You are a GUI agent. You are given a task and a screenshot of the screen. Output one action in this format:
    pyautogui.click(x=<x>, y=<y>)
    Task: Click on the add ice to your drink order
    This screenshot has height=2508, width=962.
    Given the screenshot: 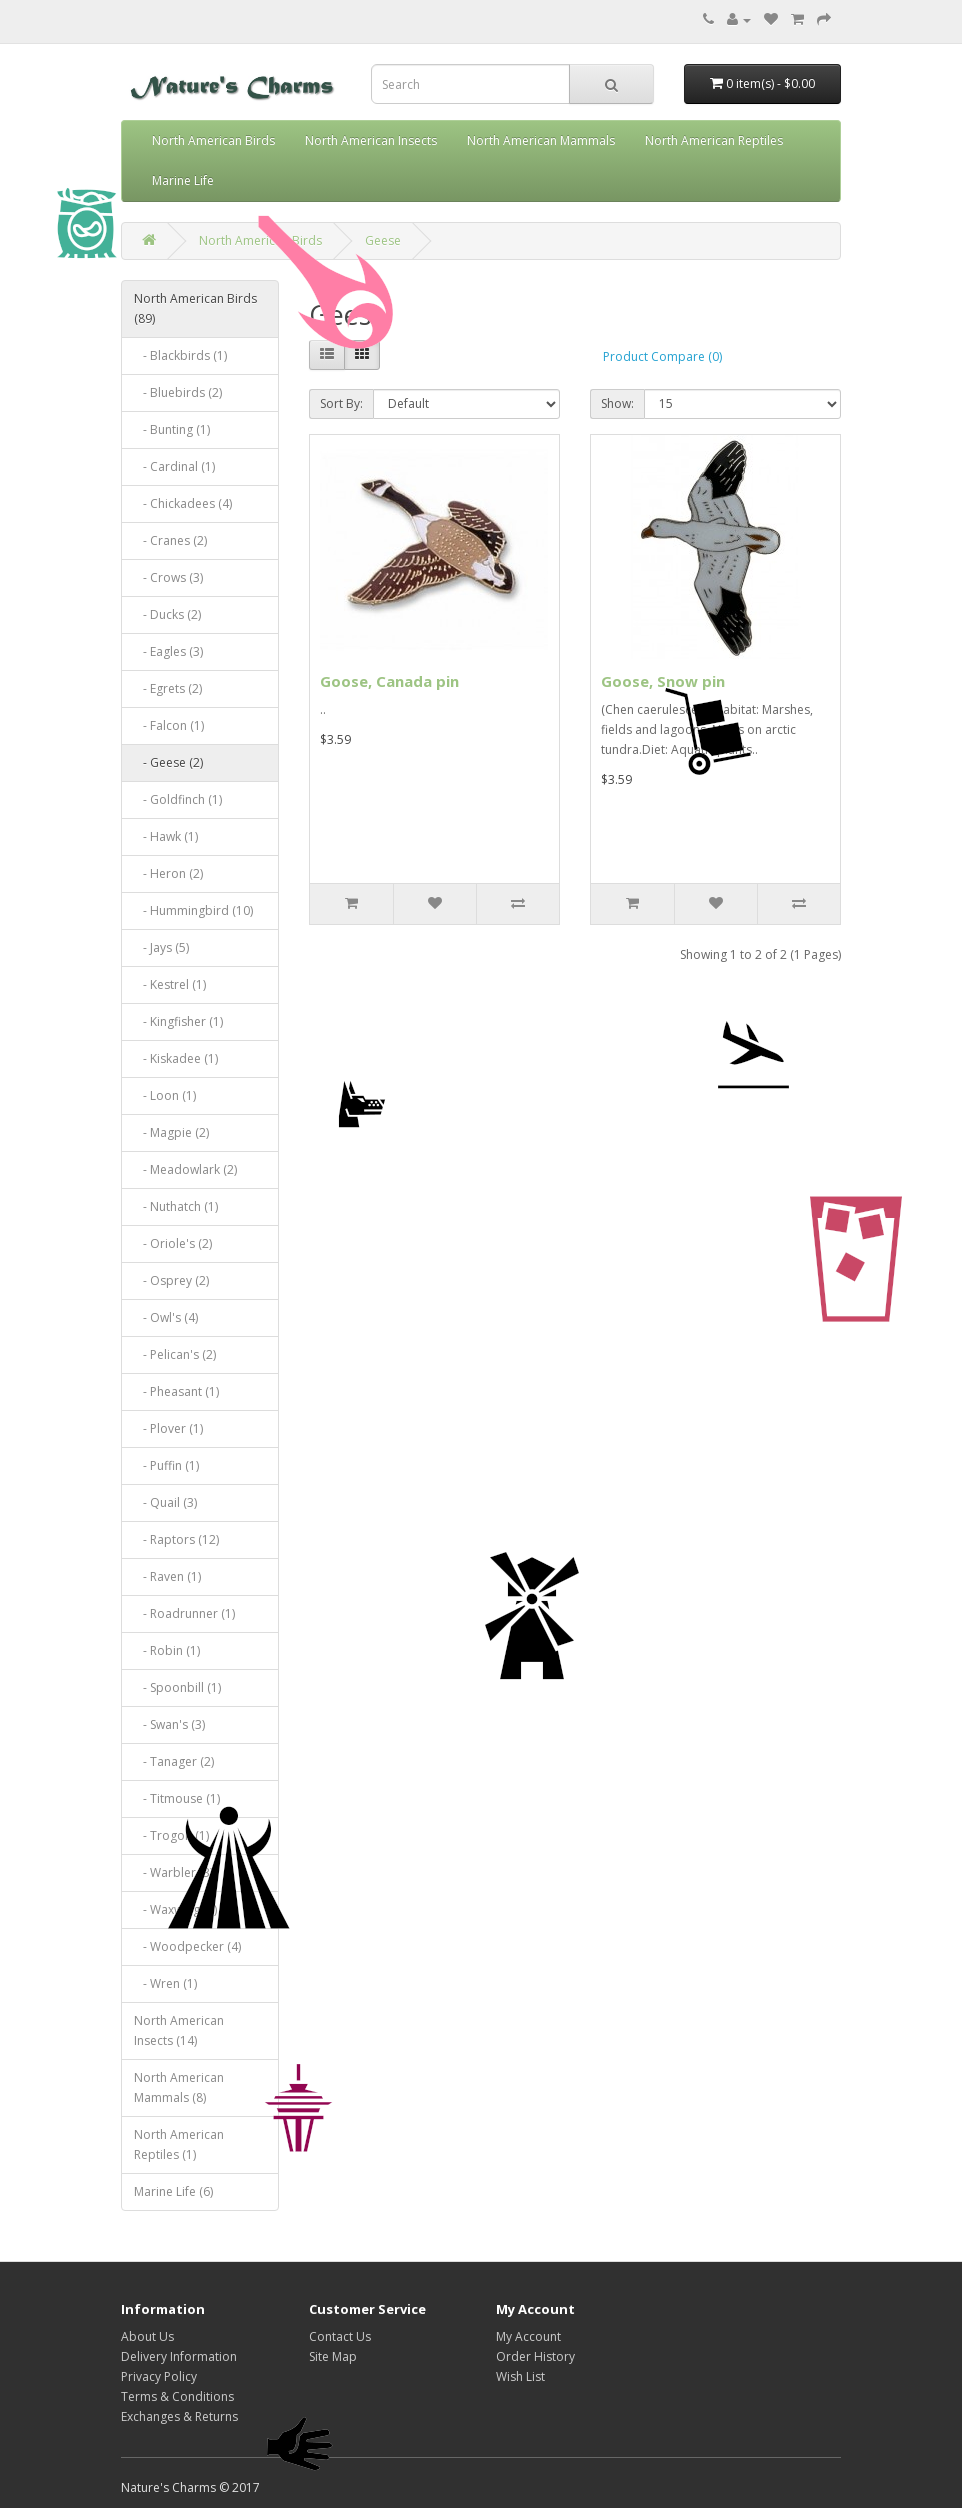 What is the action you would take?
    pyautogui.click(x=856, y=1256)
    